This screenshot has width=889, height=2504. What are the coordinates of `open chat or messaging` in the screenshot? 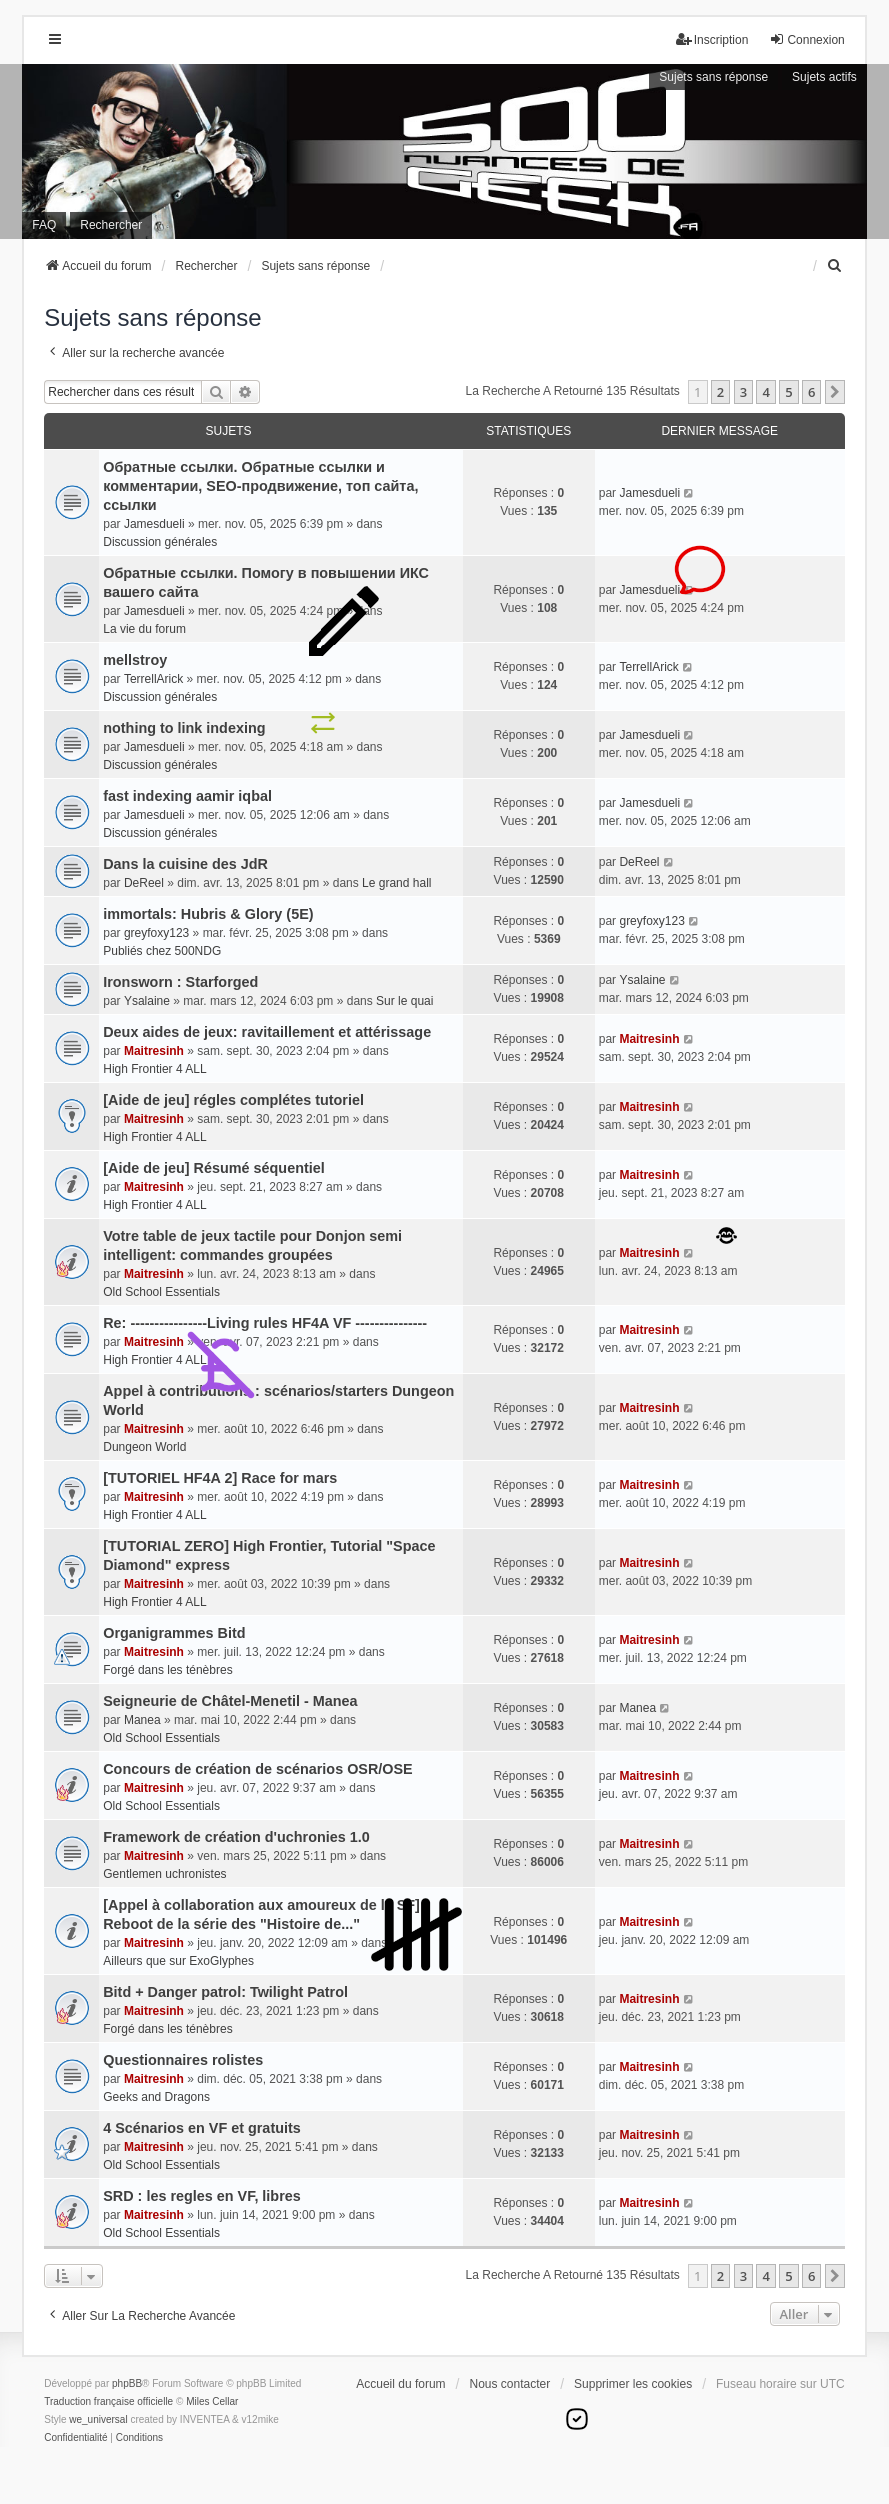 It's located at (700, 569).